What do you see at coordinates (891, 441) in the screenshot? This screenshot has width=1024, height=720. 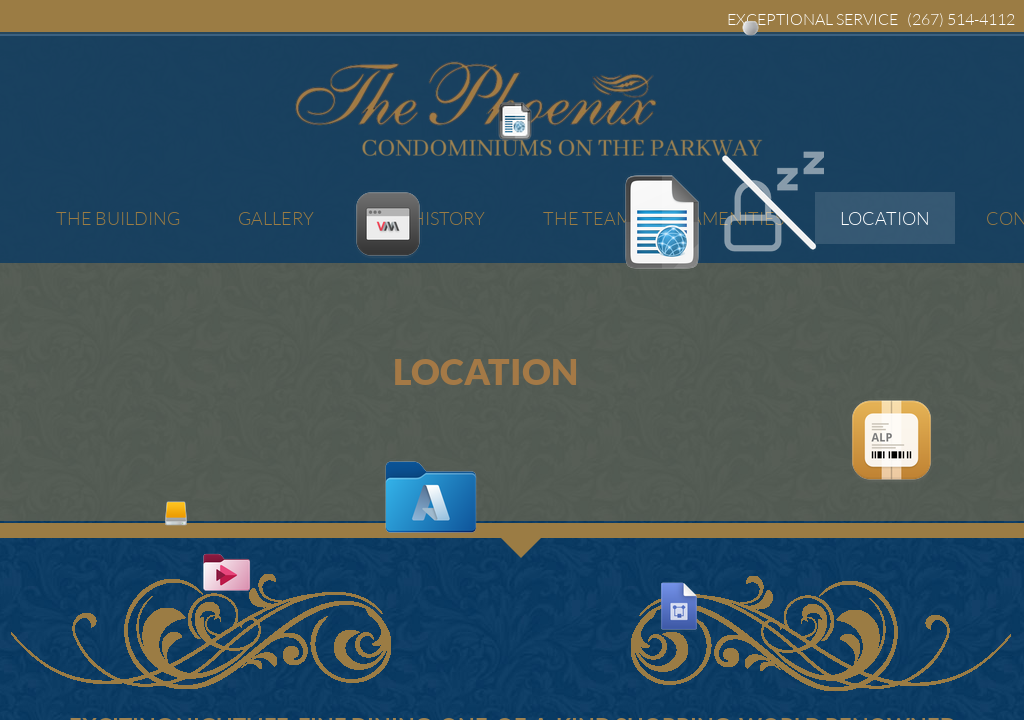 I see `an alpm package file used by arch linux package manager` at bounding box center [891, 441].